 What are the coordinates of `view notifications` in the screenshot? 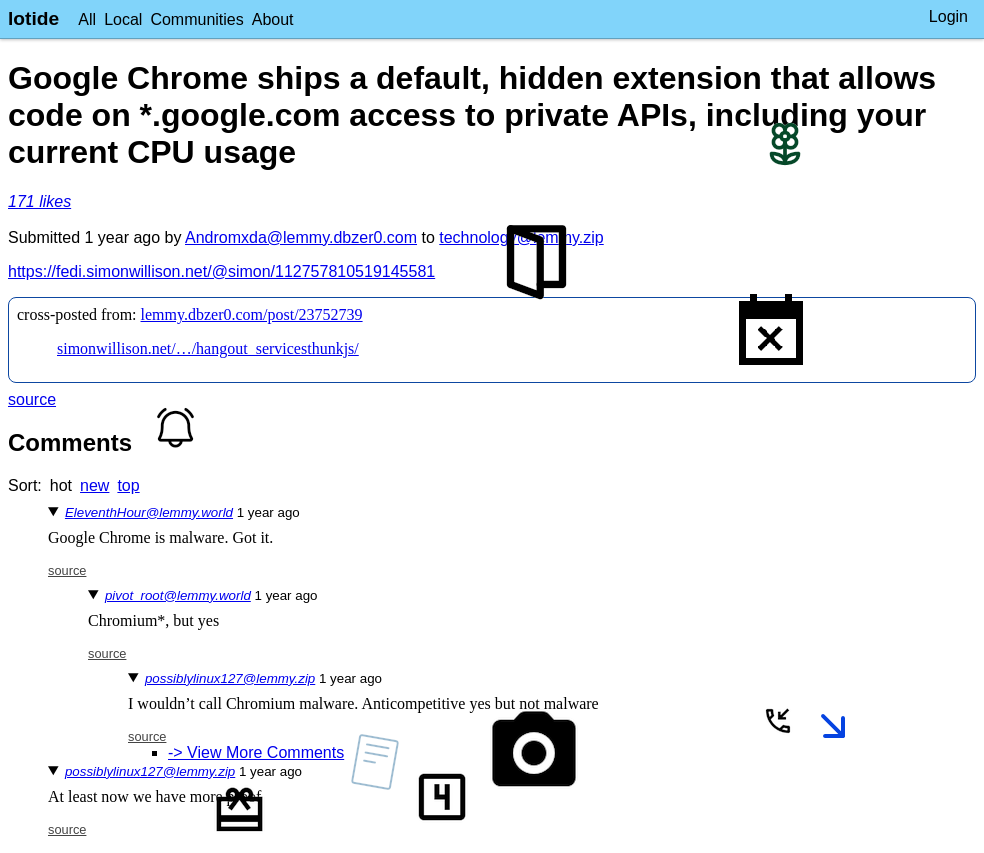 It's located at (175, 428).